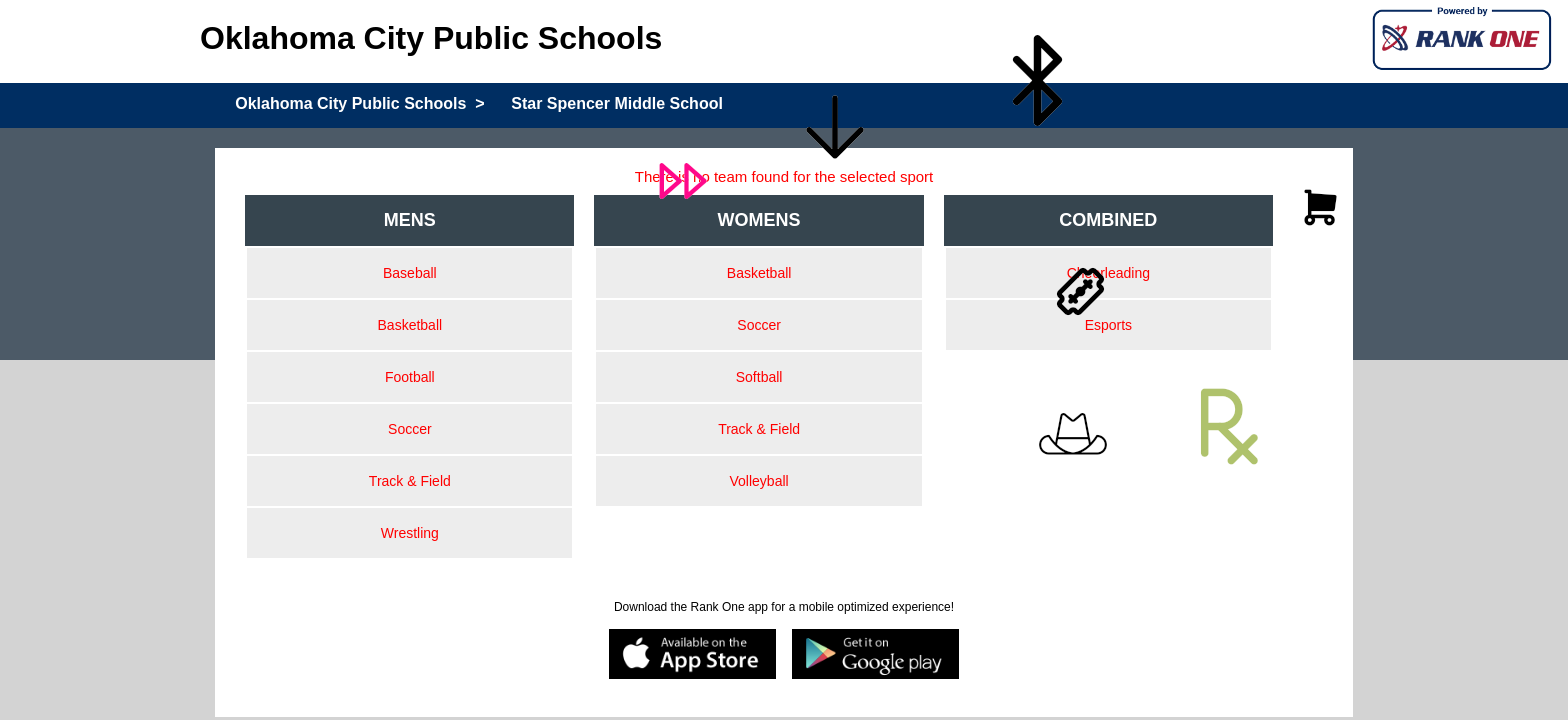  I want to click on cutting or trimming tool, so click(1080, 291).